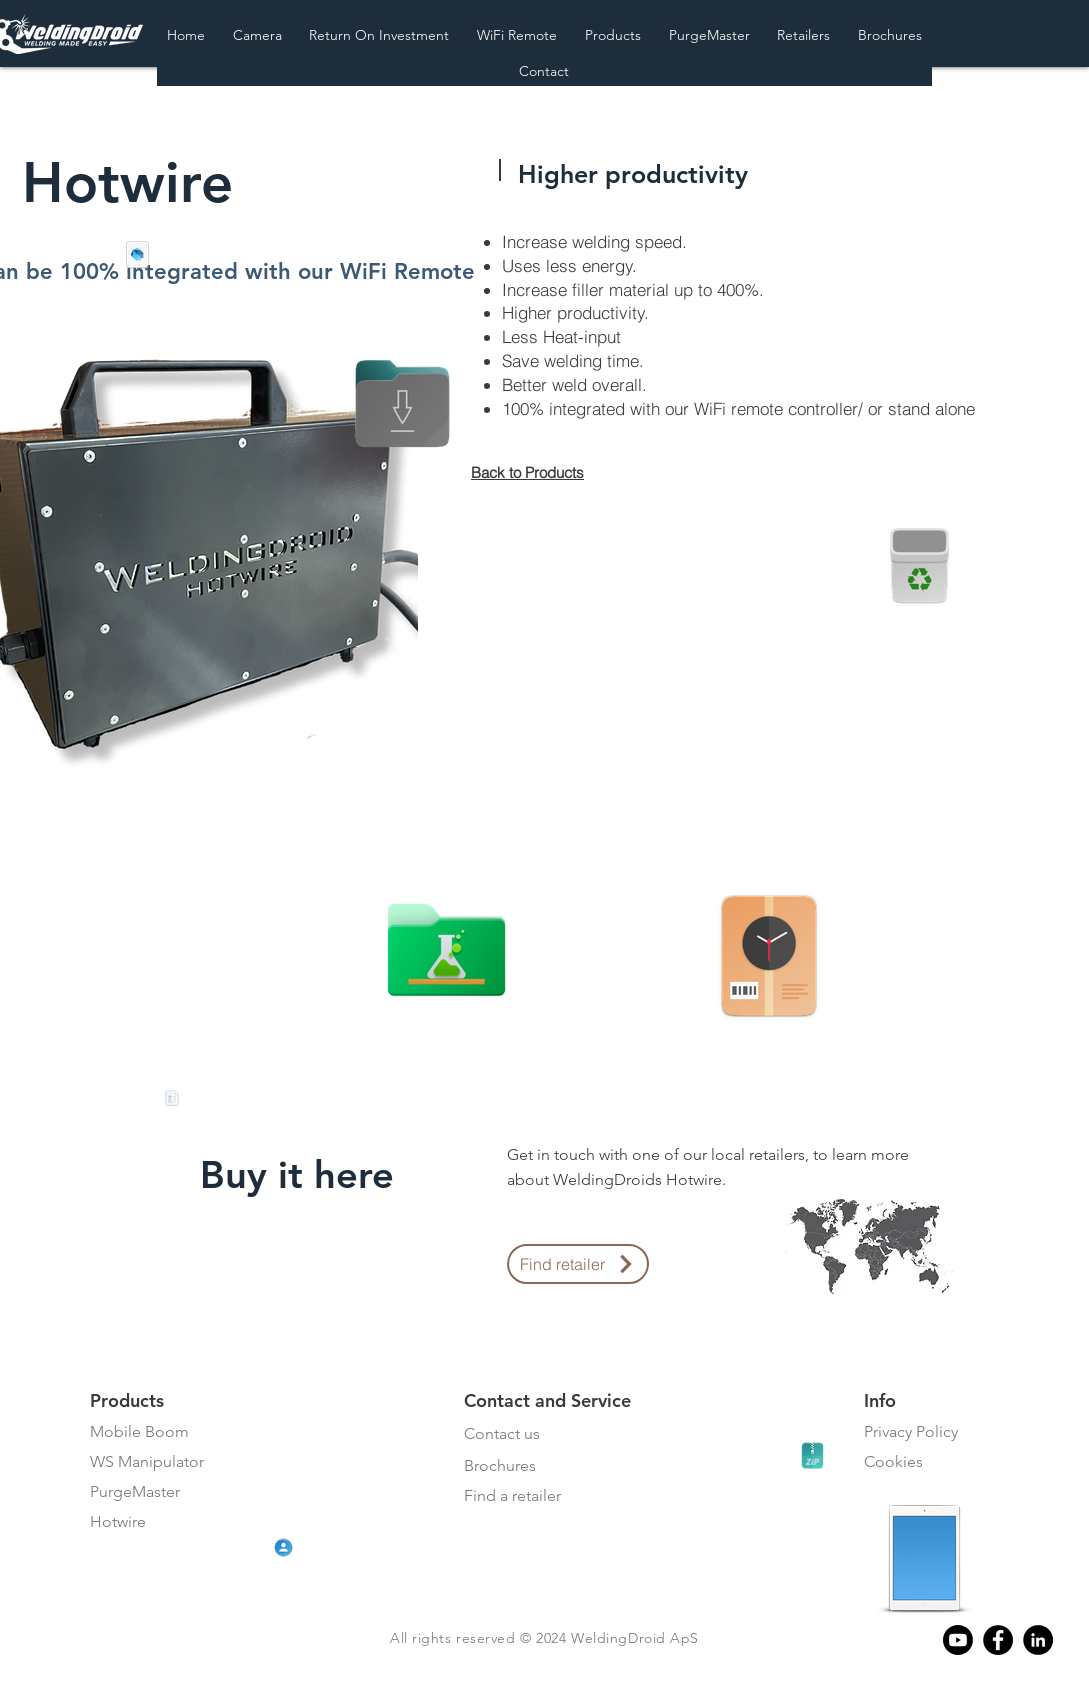 The height and width of the screenshot is (1701, 1089). What do you see at coordinates (769, 956) in the screenshot?
I see `package manager is processing or waiting` at bounding box center [769, 956].